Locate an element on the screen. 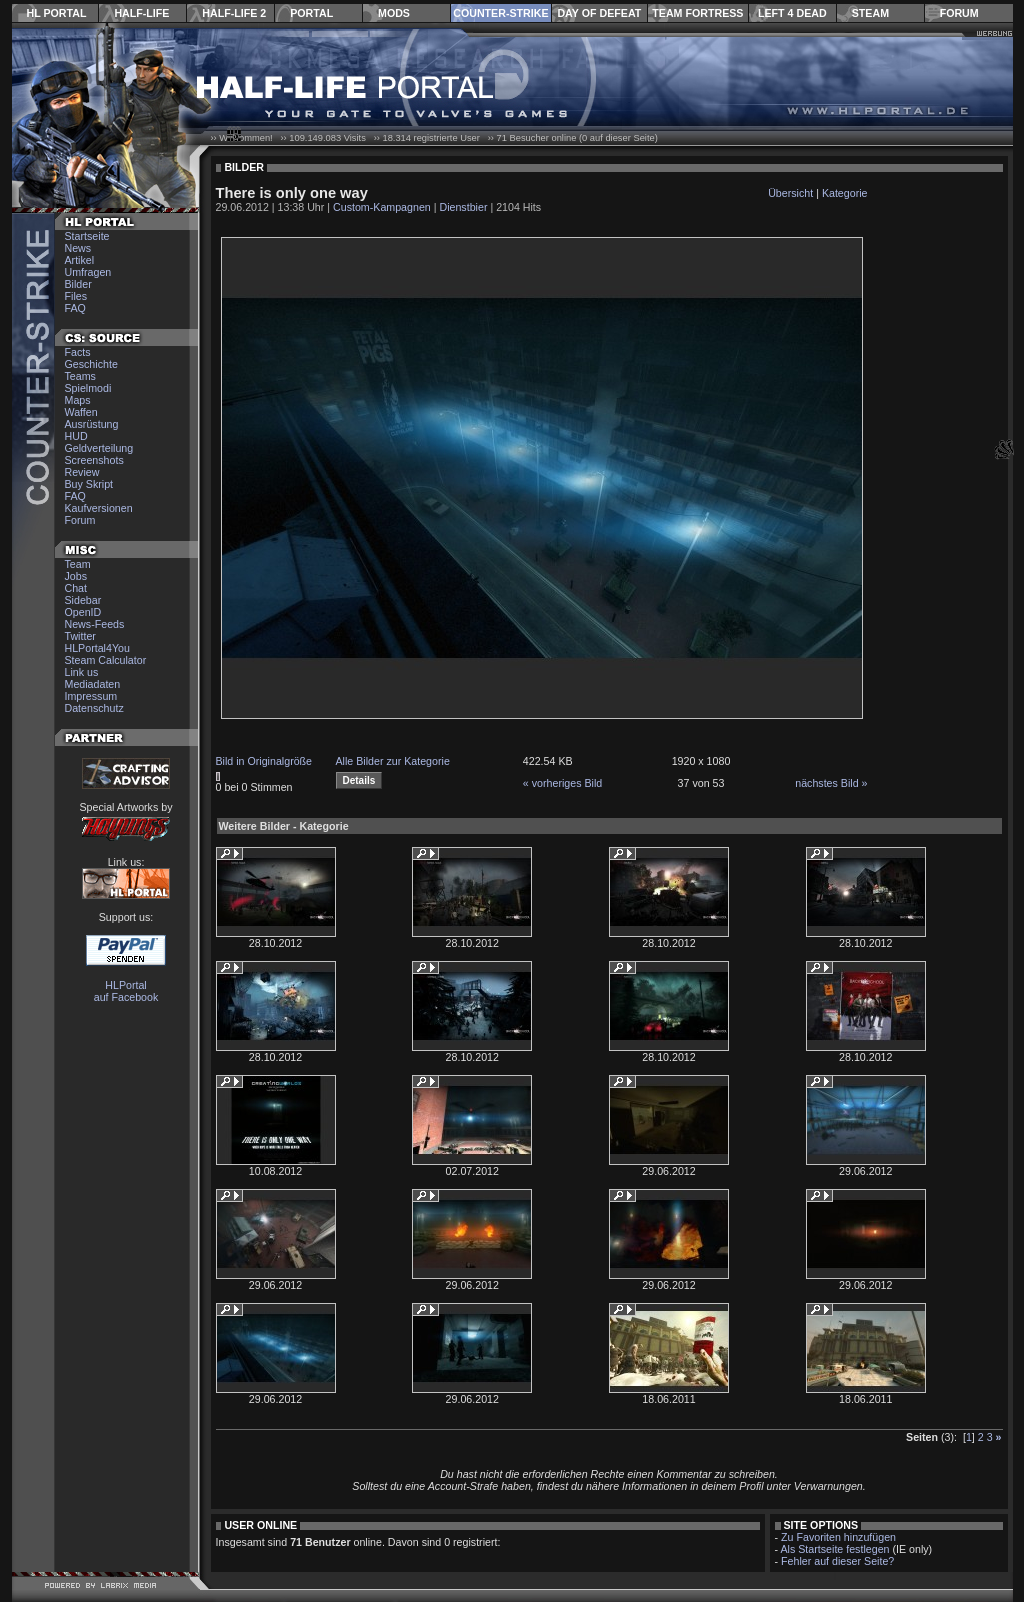 The image size is (1024, 1602). activate a timed explosive or bomb in-game is located at coordinates (234, 134).